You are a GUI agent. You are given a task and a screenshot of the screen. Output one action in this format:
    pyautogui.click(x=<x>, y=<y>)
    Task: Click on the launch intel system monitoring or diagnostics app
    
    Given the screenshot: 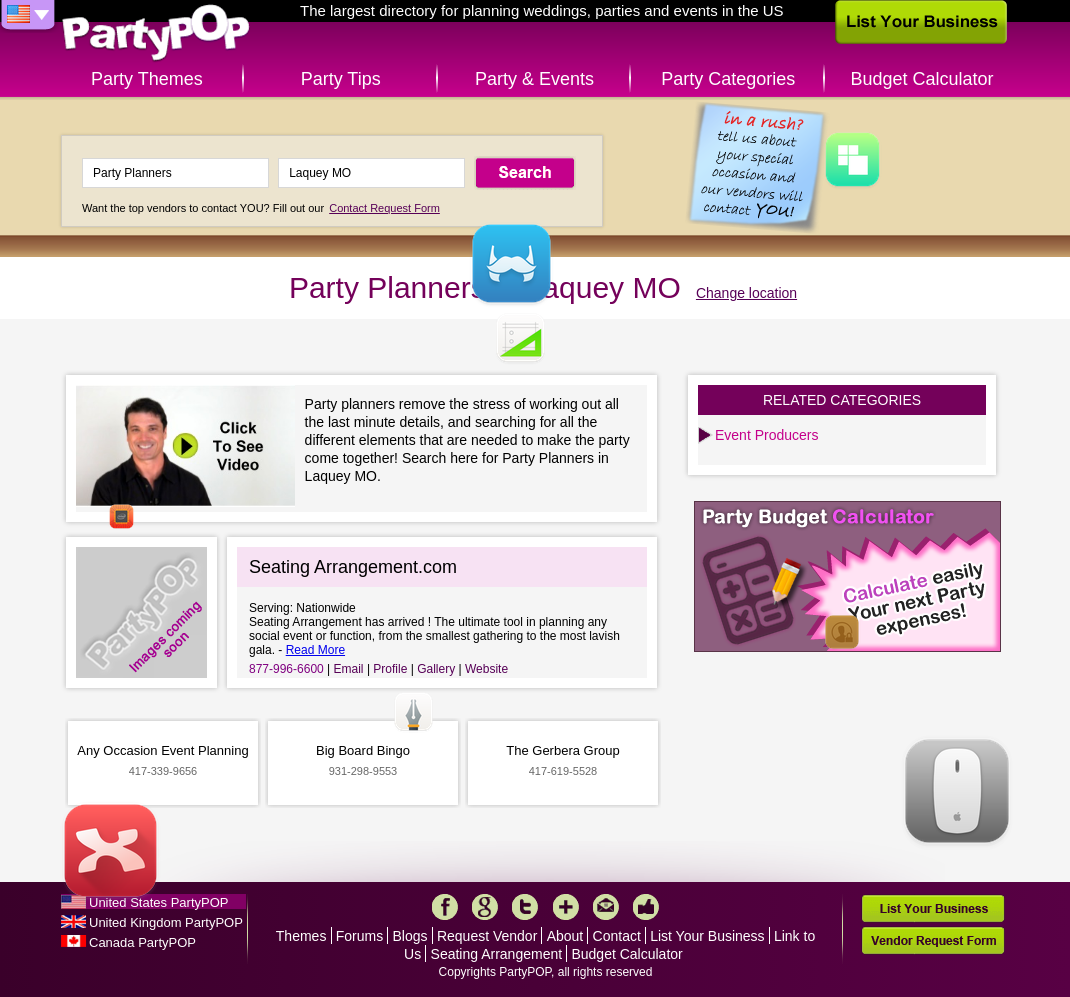 What is the action you would take?
    pyautogui.click(x=121, y=516)
    